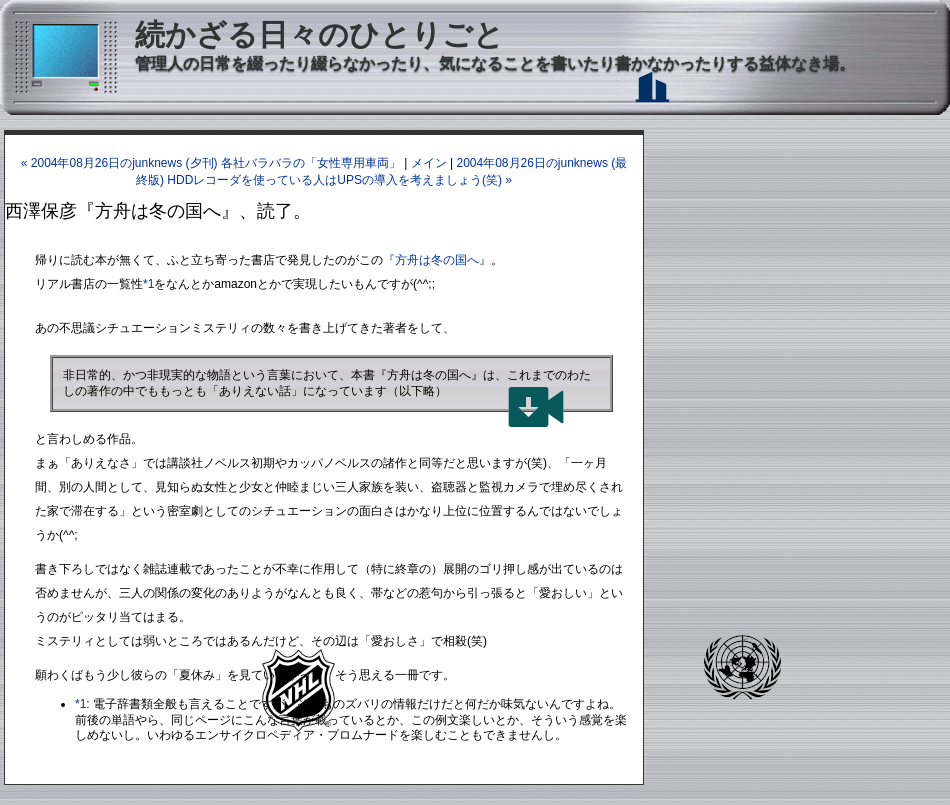  Describe the element at coordinates (536, 407) in the screenshot. I see `download a video file` at that location.